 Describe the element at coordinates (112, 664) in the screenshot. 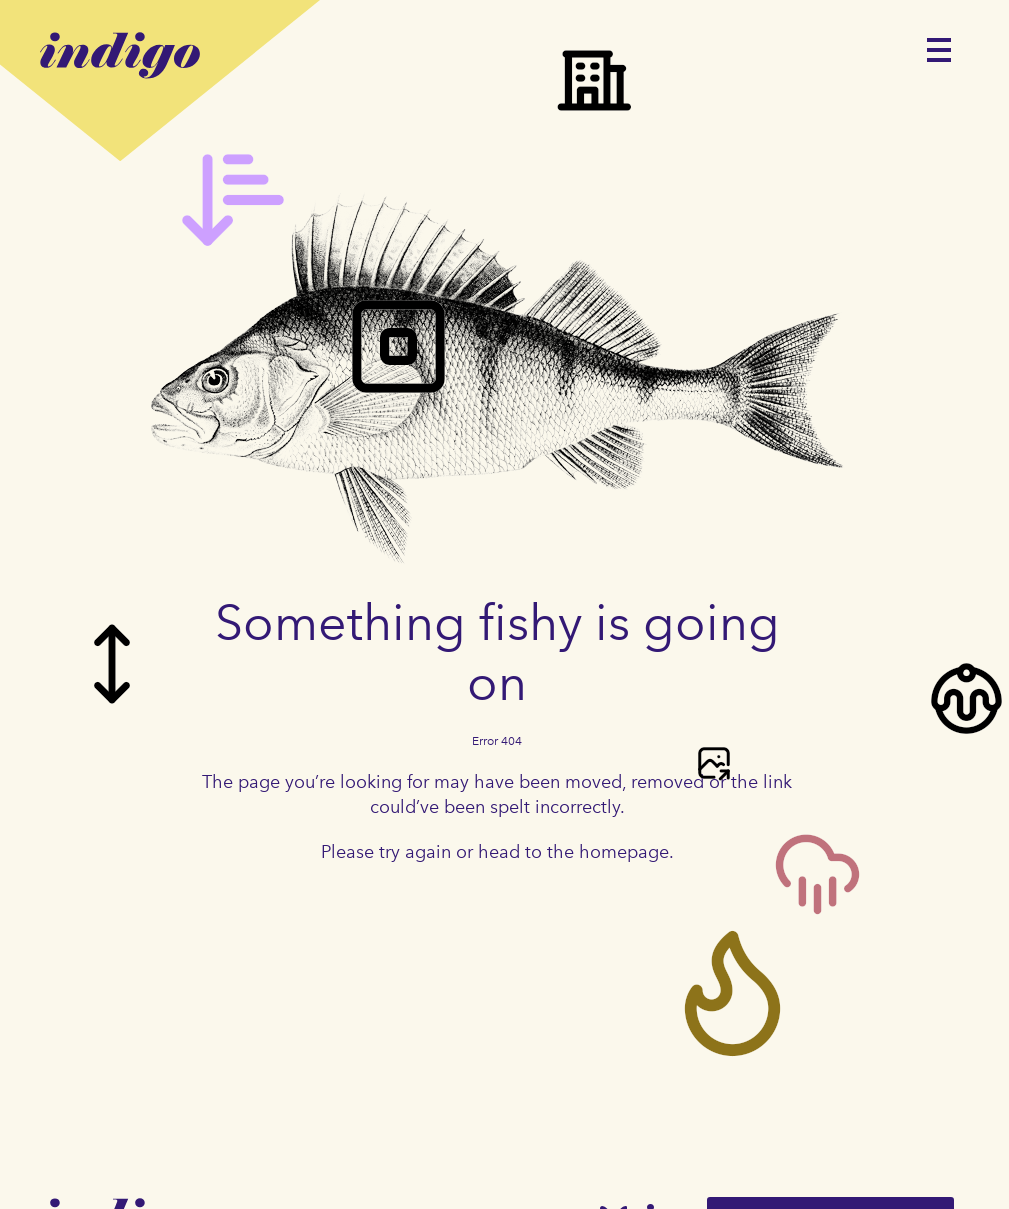

I see `resize element vertically` at that location.